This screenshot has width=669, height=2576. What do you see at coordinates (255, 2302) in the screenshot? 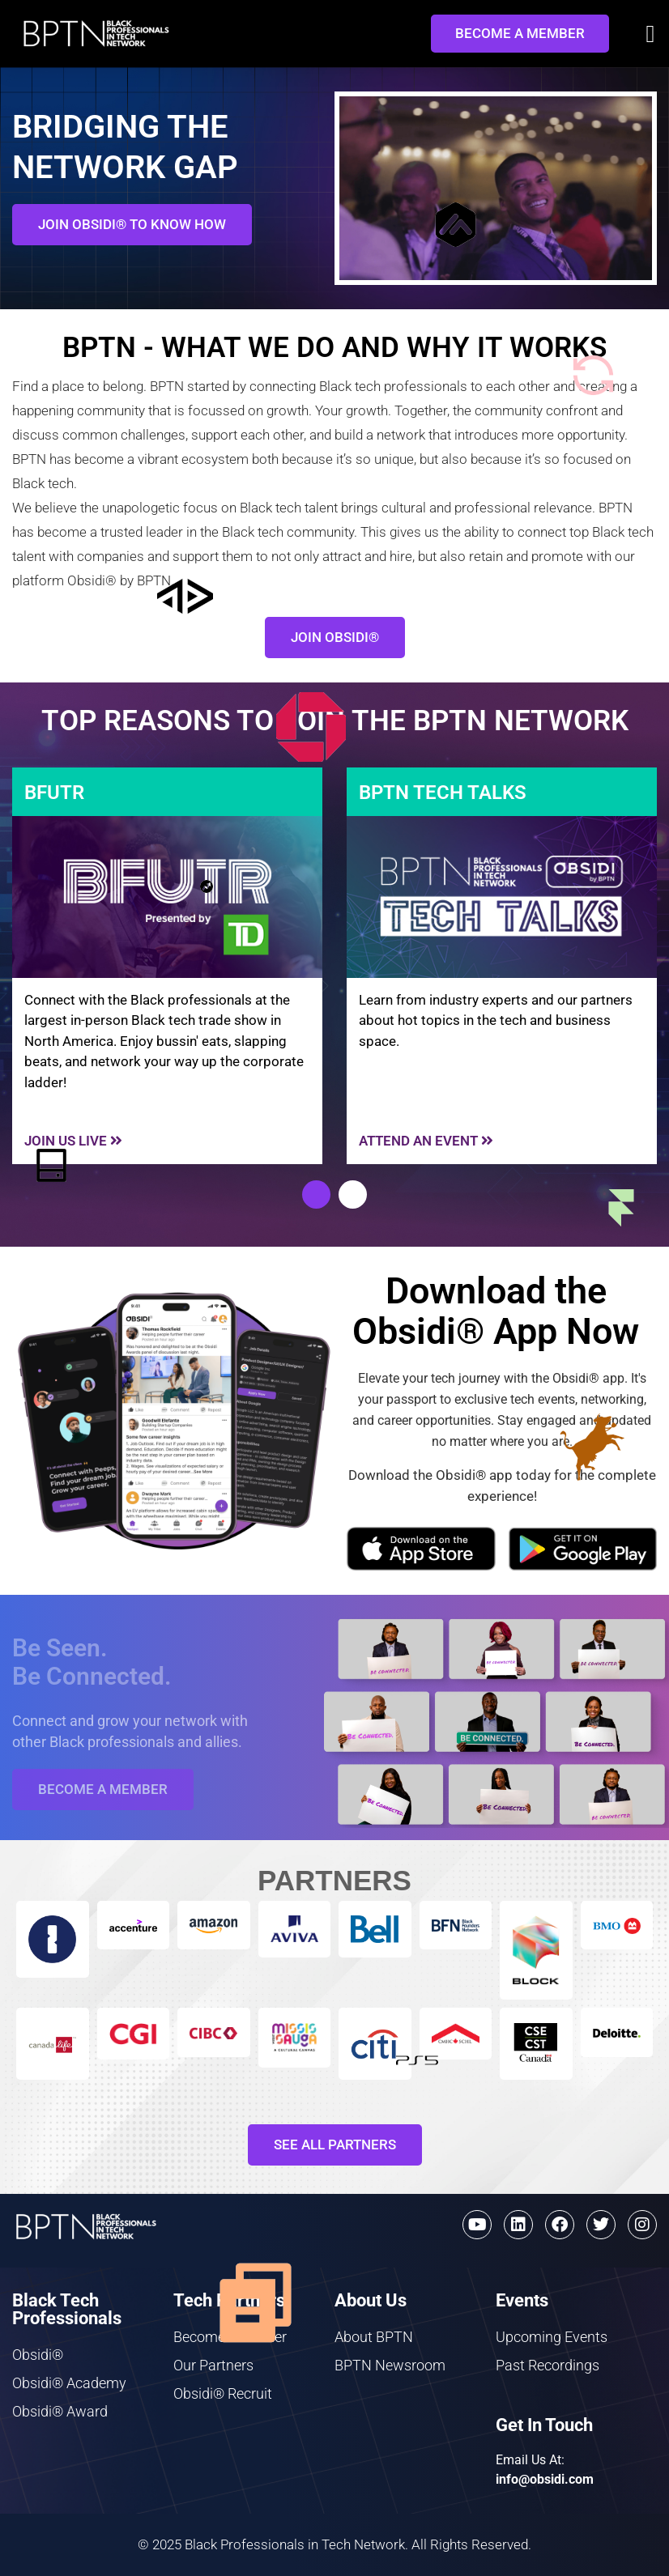
I see `copy file to clipboard` at bounding box center [255, 2302].